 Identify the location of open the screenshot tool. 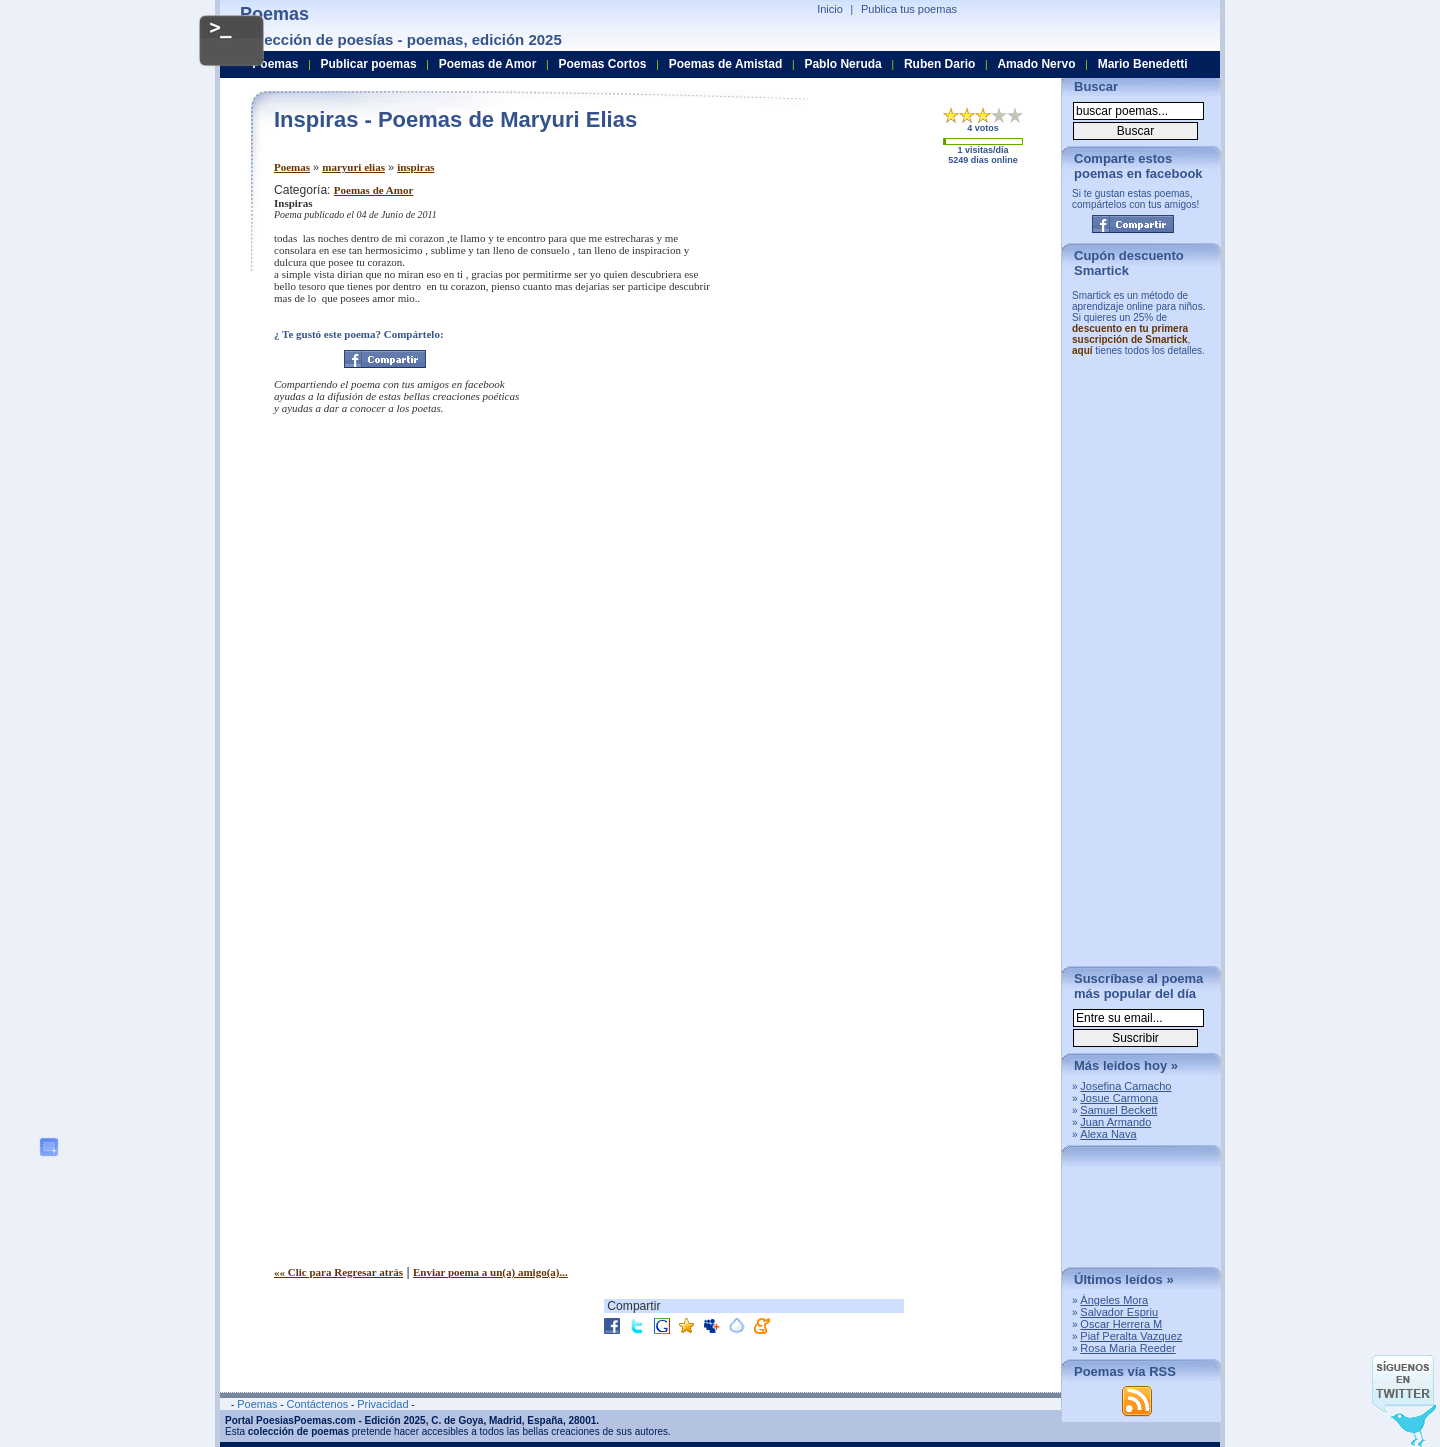
(49, 1147).